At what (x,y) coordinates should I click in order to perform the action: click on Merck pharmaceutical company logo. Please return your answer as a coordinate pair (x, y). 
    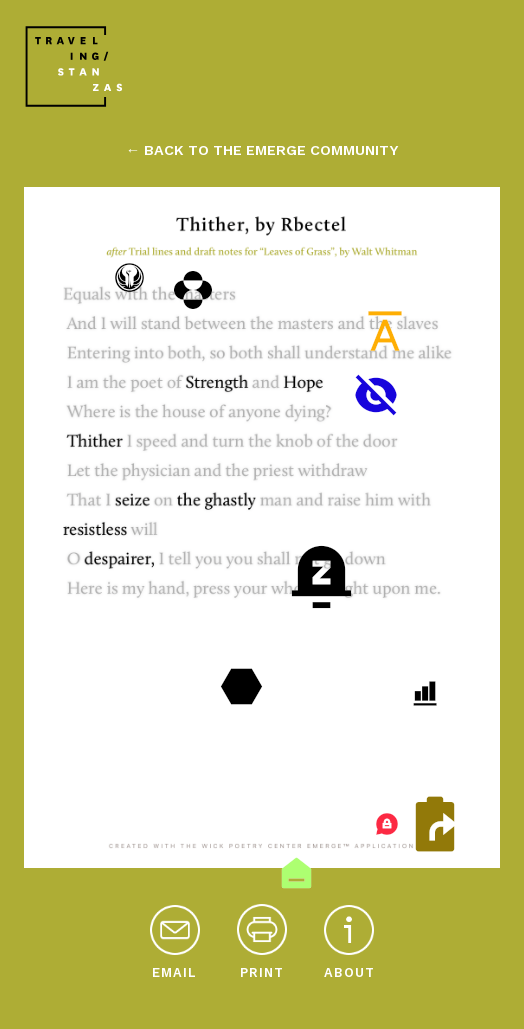
    Looking at the image, I should click on (193, 290).